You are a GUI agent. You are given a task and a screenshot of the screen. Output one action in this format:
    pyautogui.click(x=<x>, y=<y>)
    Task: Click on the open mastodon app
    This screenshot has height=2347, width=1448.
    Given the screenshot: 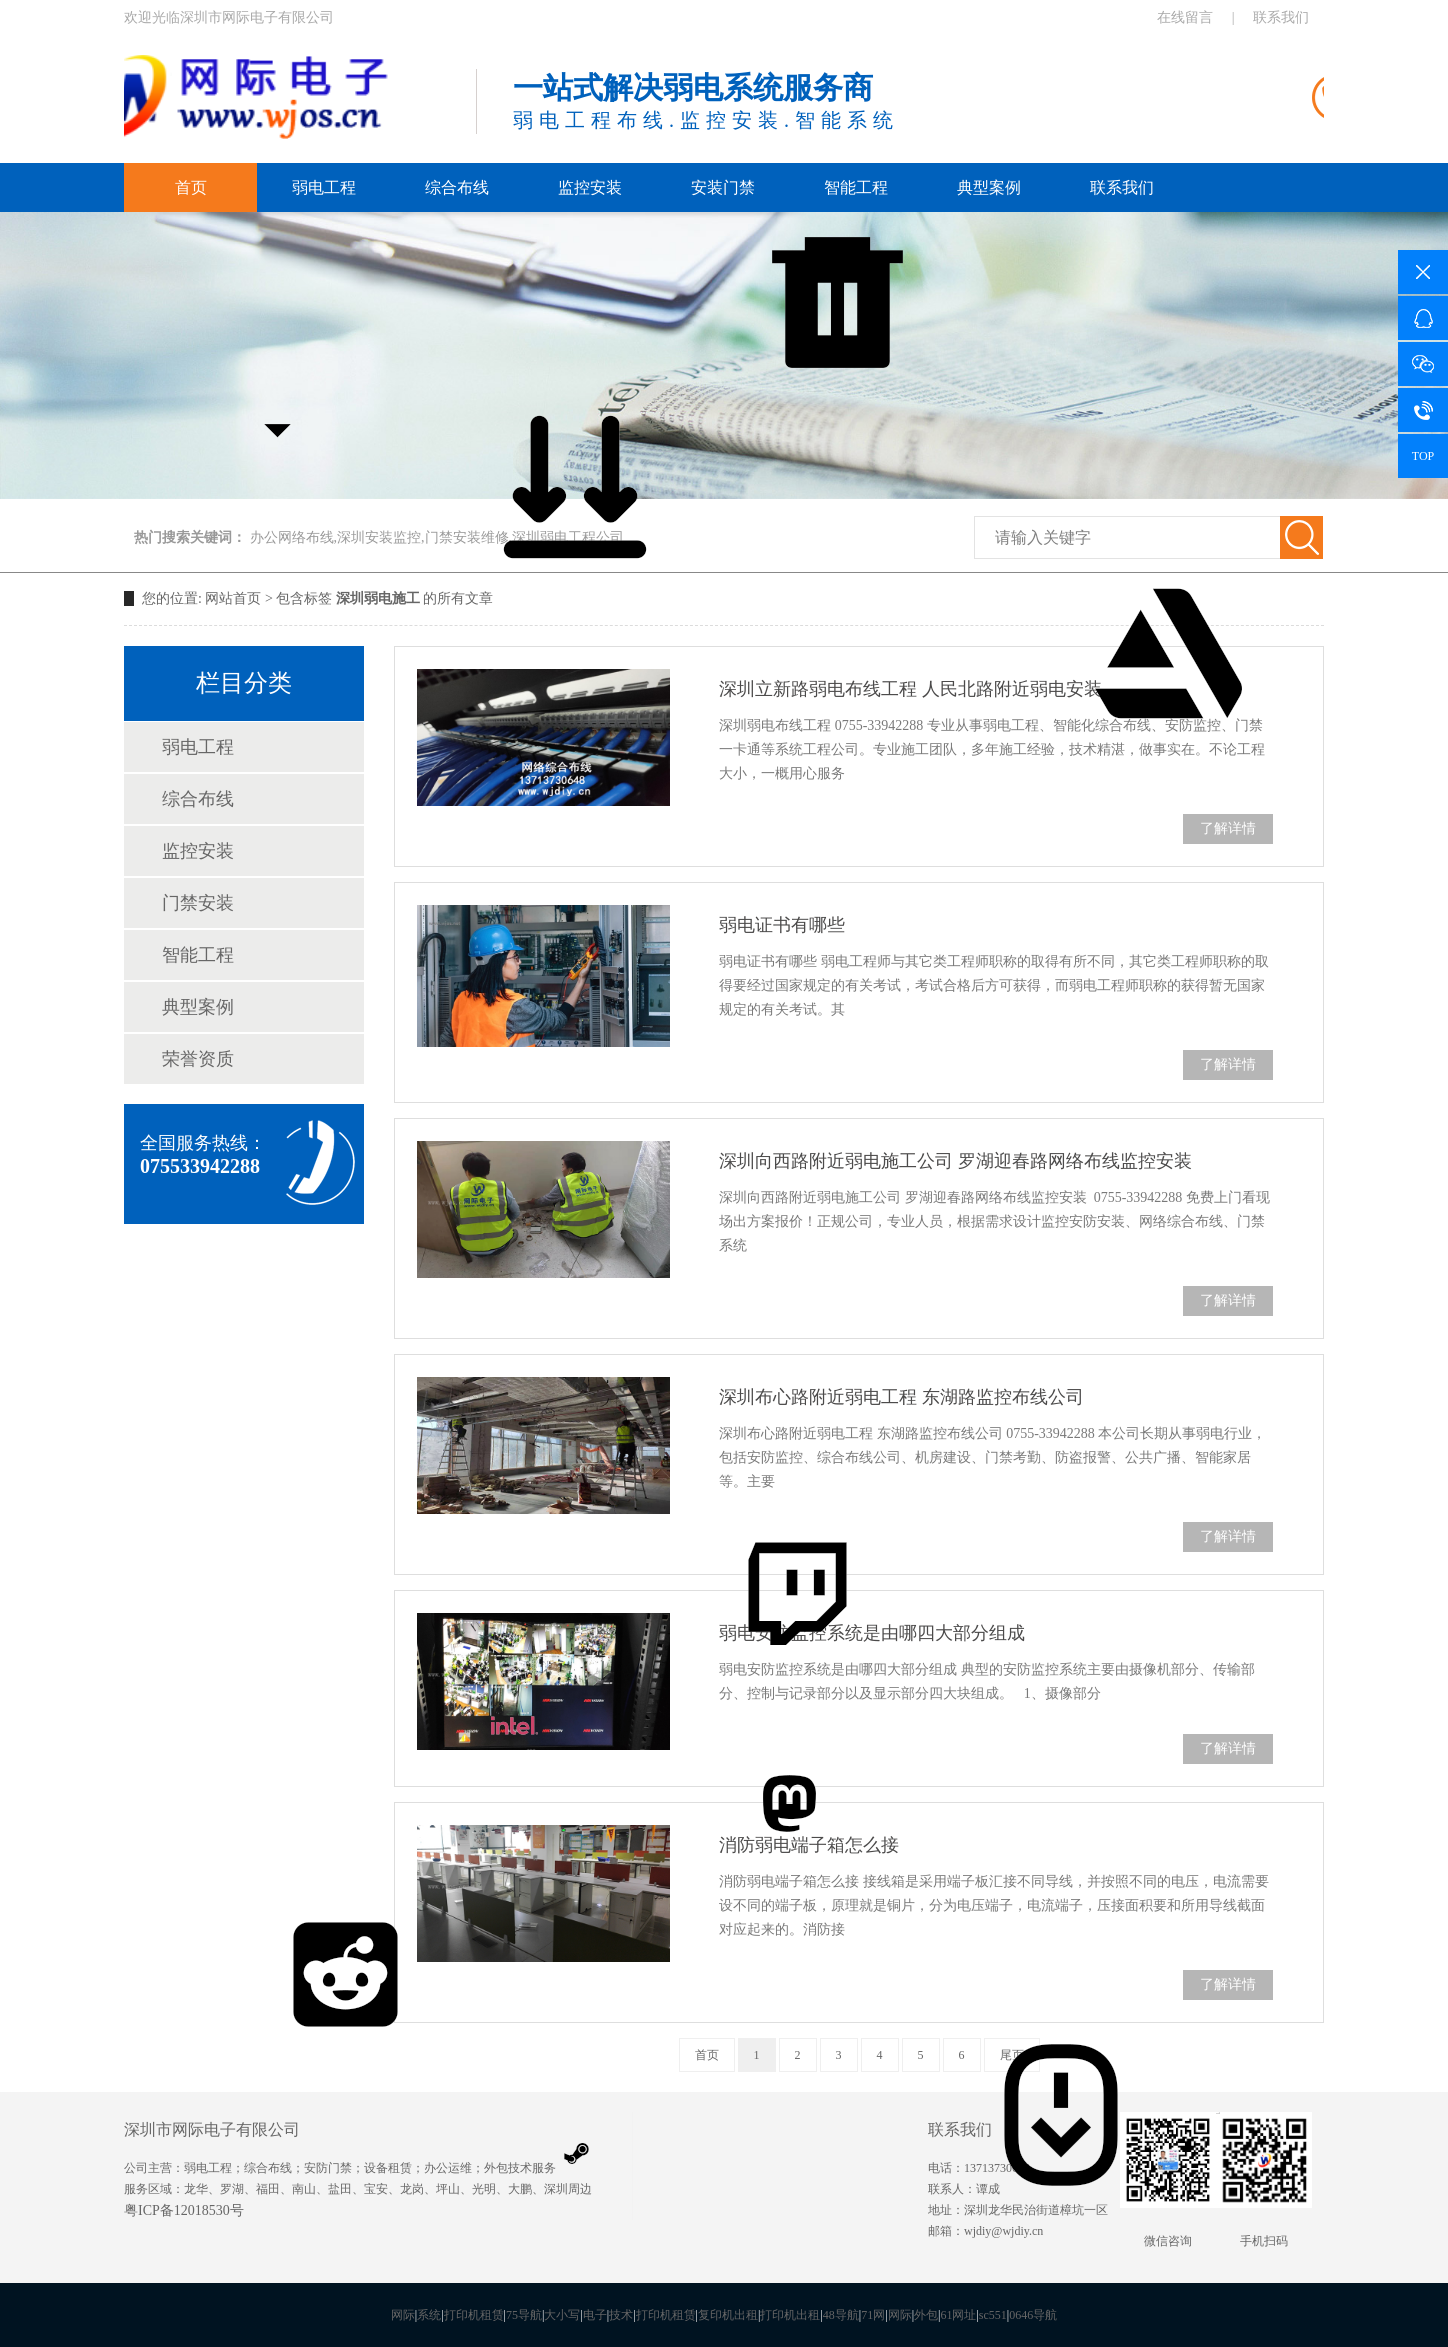 What is the action you would take?
    pyautogui.click(x=789, y=1803)
    